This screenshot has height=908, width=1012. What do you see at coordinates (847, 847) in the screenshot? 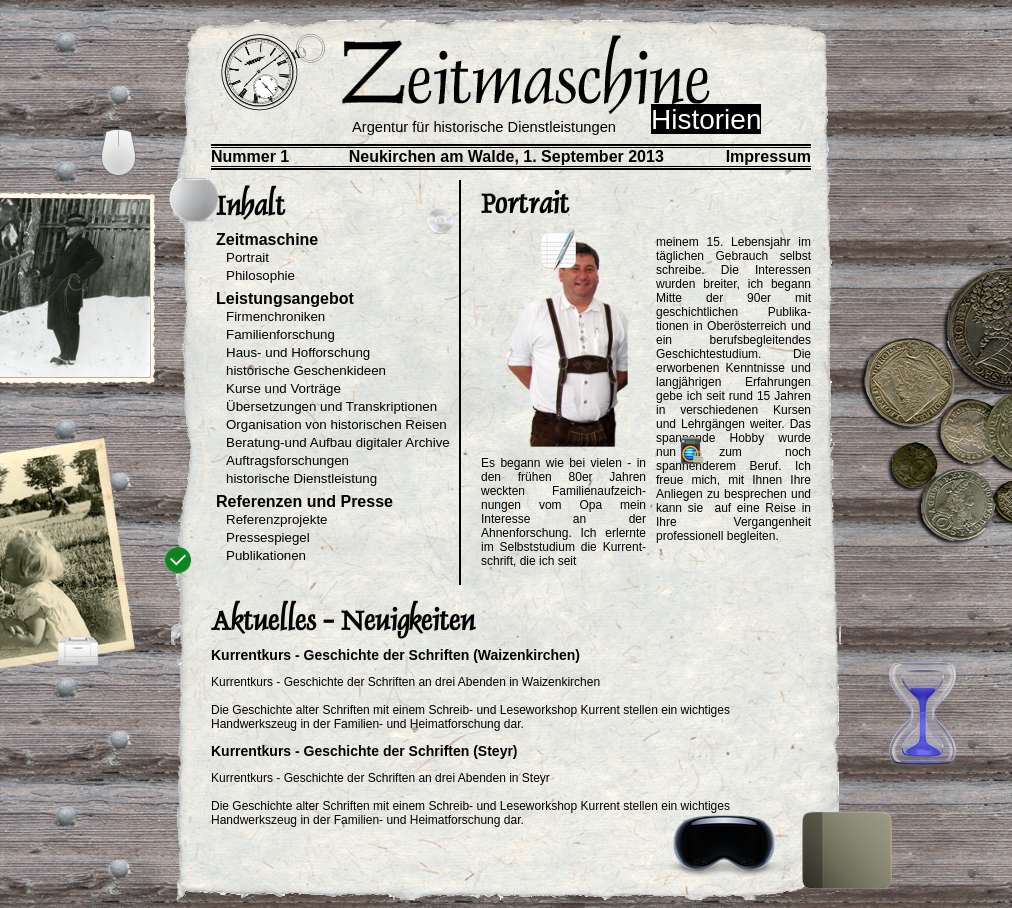
I see `access the desktop folder` at bounding box center [847, 847].